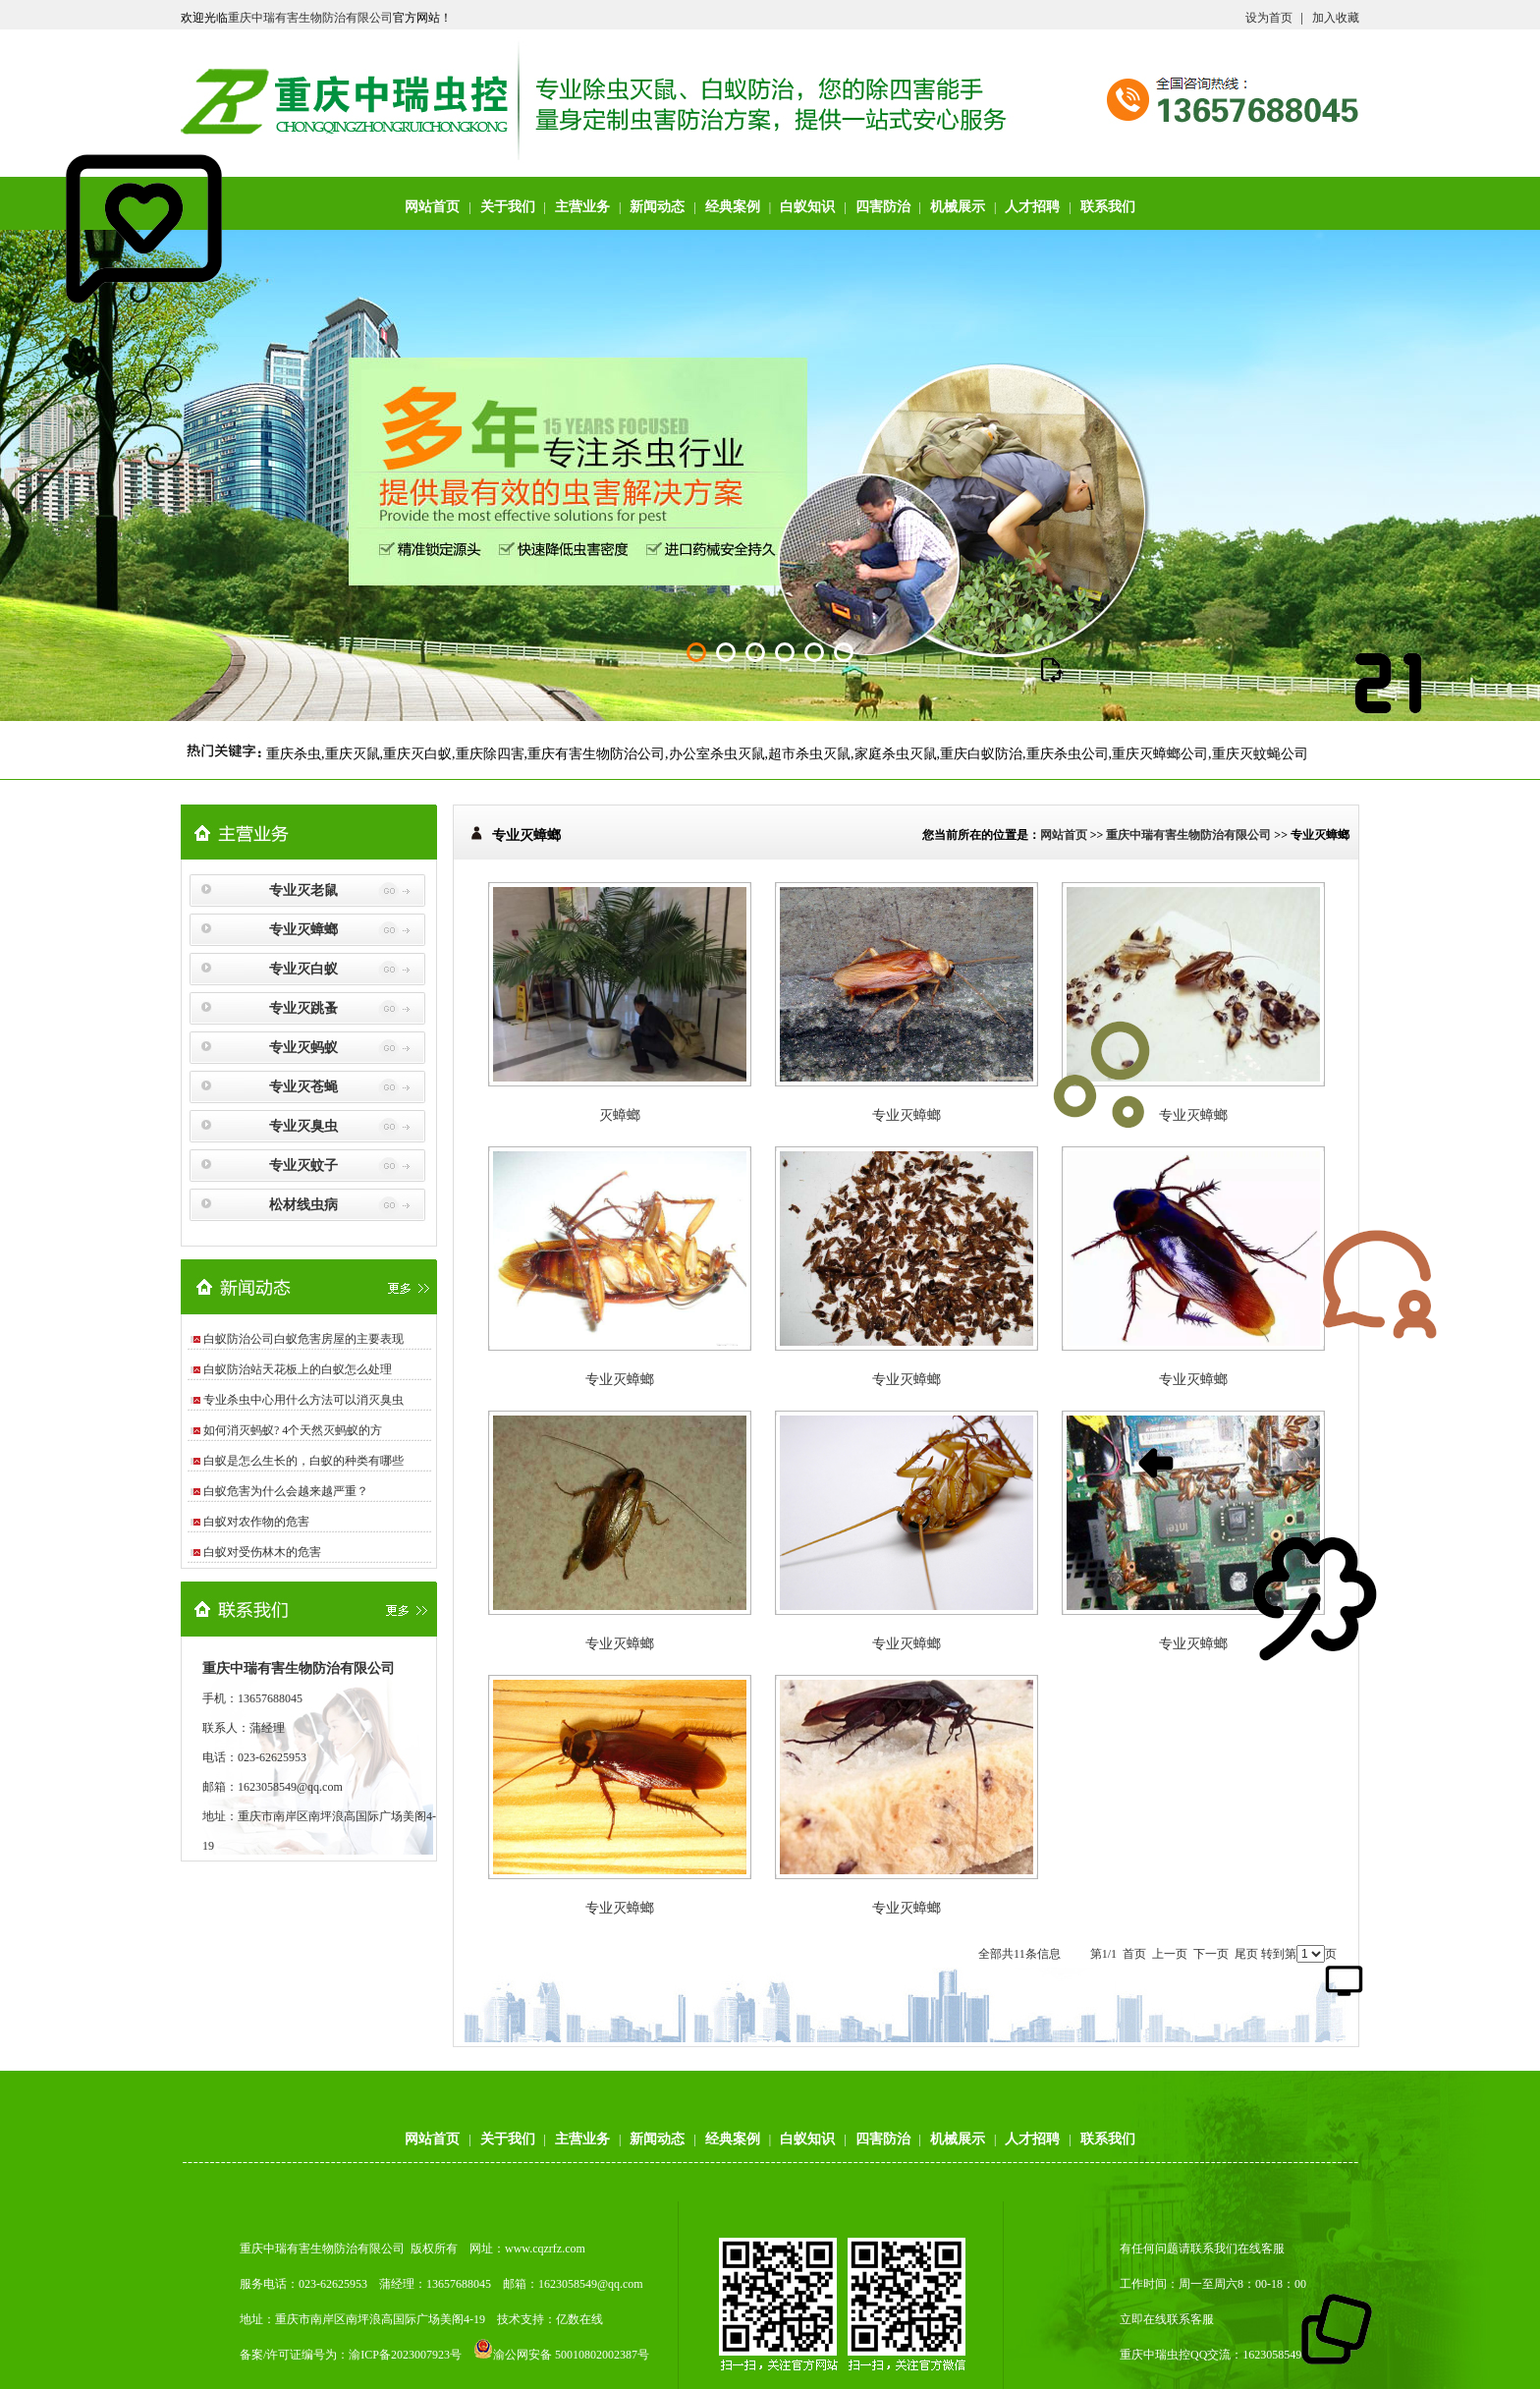  I want to click on access personal video or screen sharing, so click(1344, 1980).